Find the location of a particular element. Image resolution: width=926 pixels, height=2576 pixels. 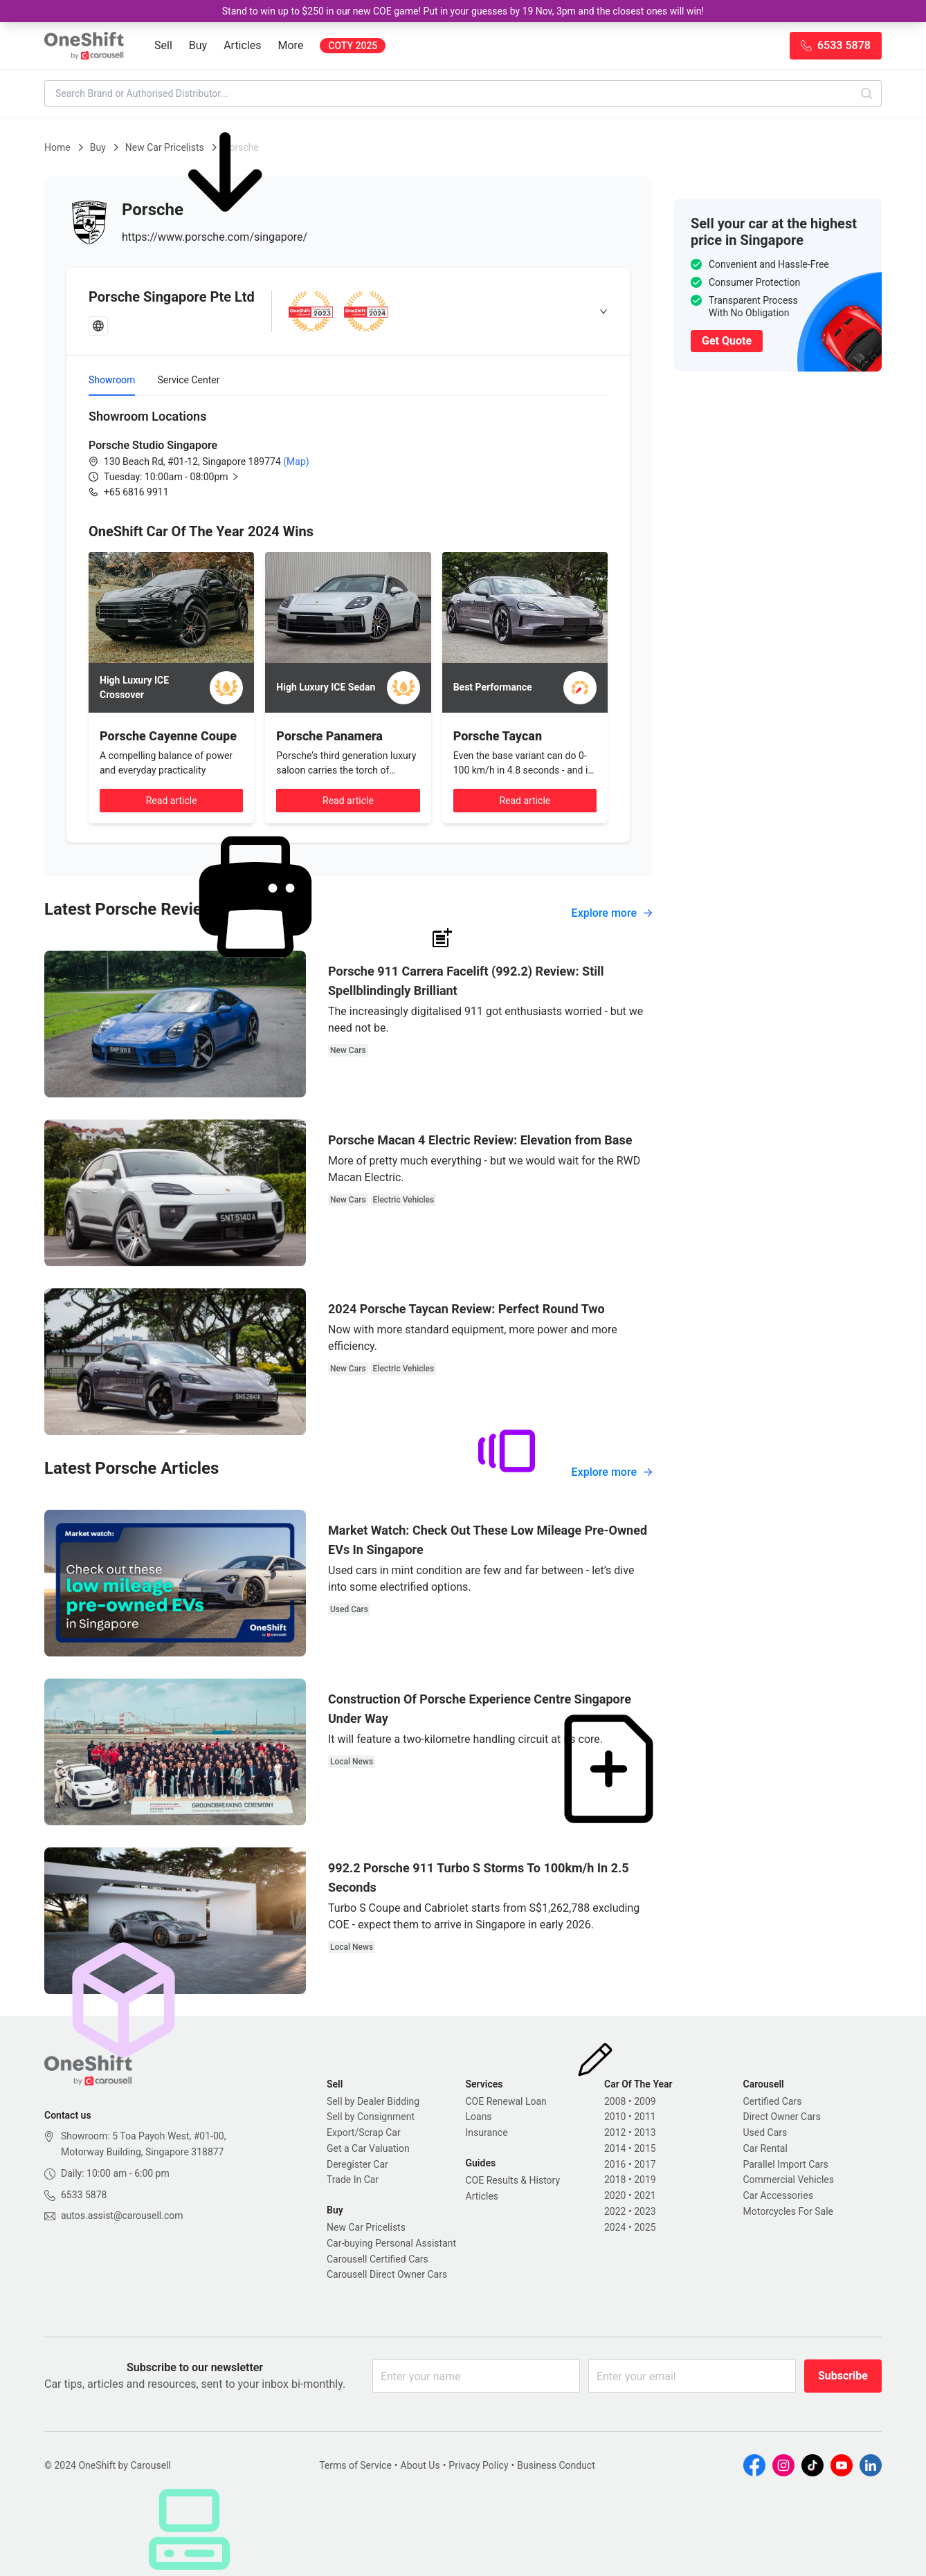

create a new post or document is located at coordinates (442, 938).